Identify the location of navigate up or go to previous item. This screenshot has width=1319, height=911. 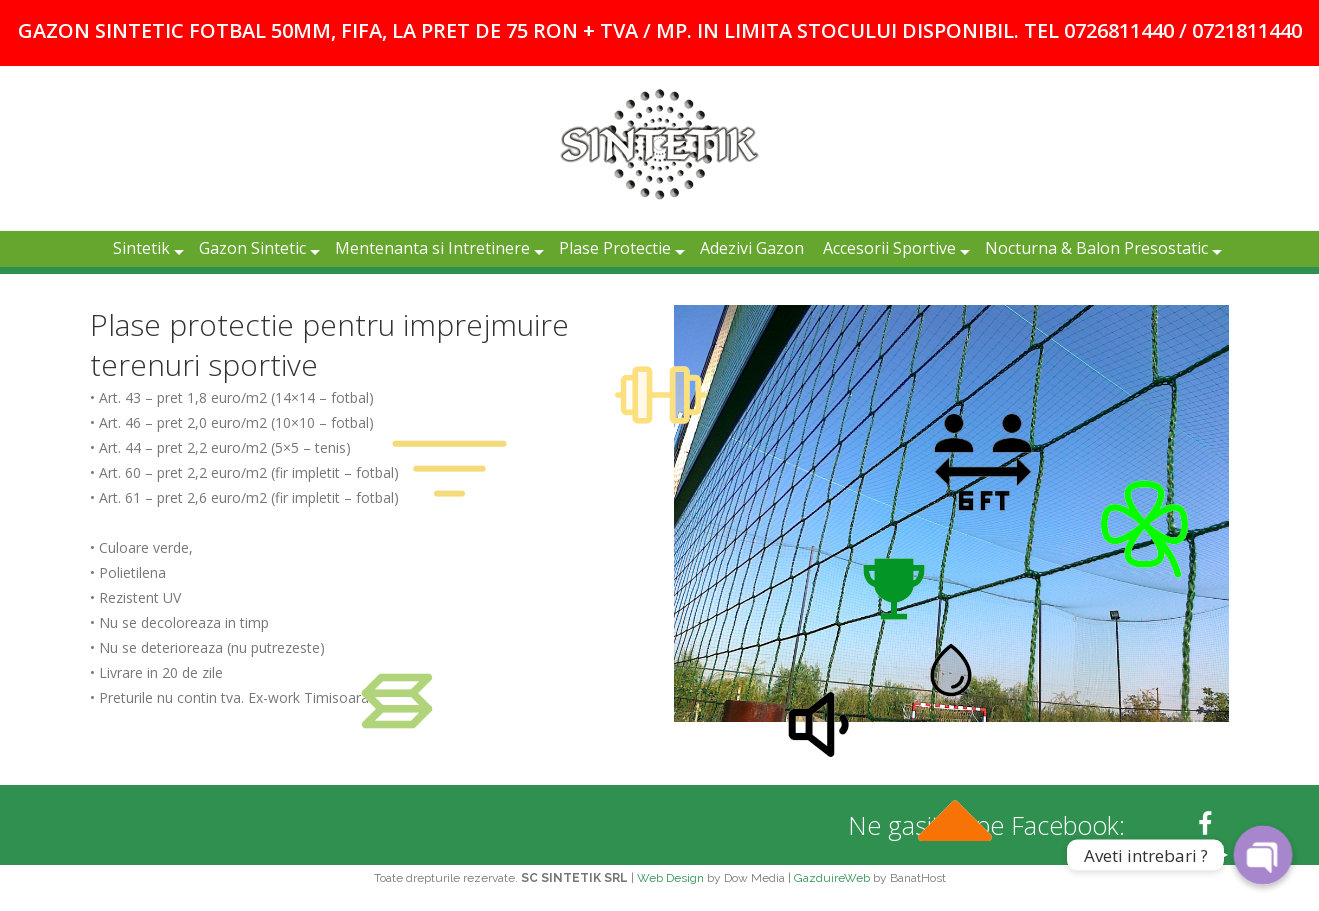
(955, 841).